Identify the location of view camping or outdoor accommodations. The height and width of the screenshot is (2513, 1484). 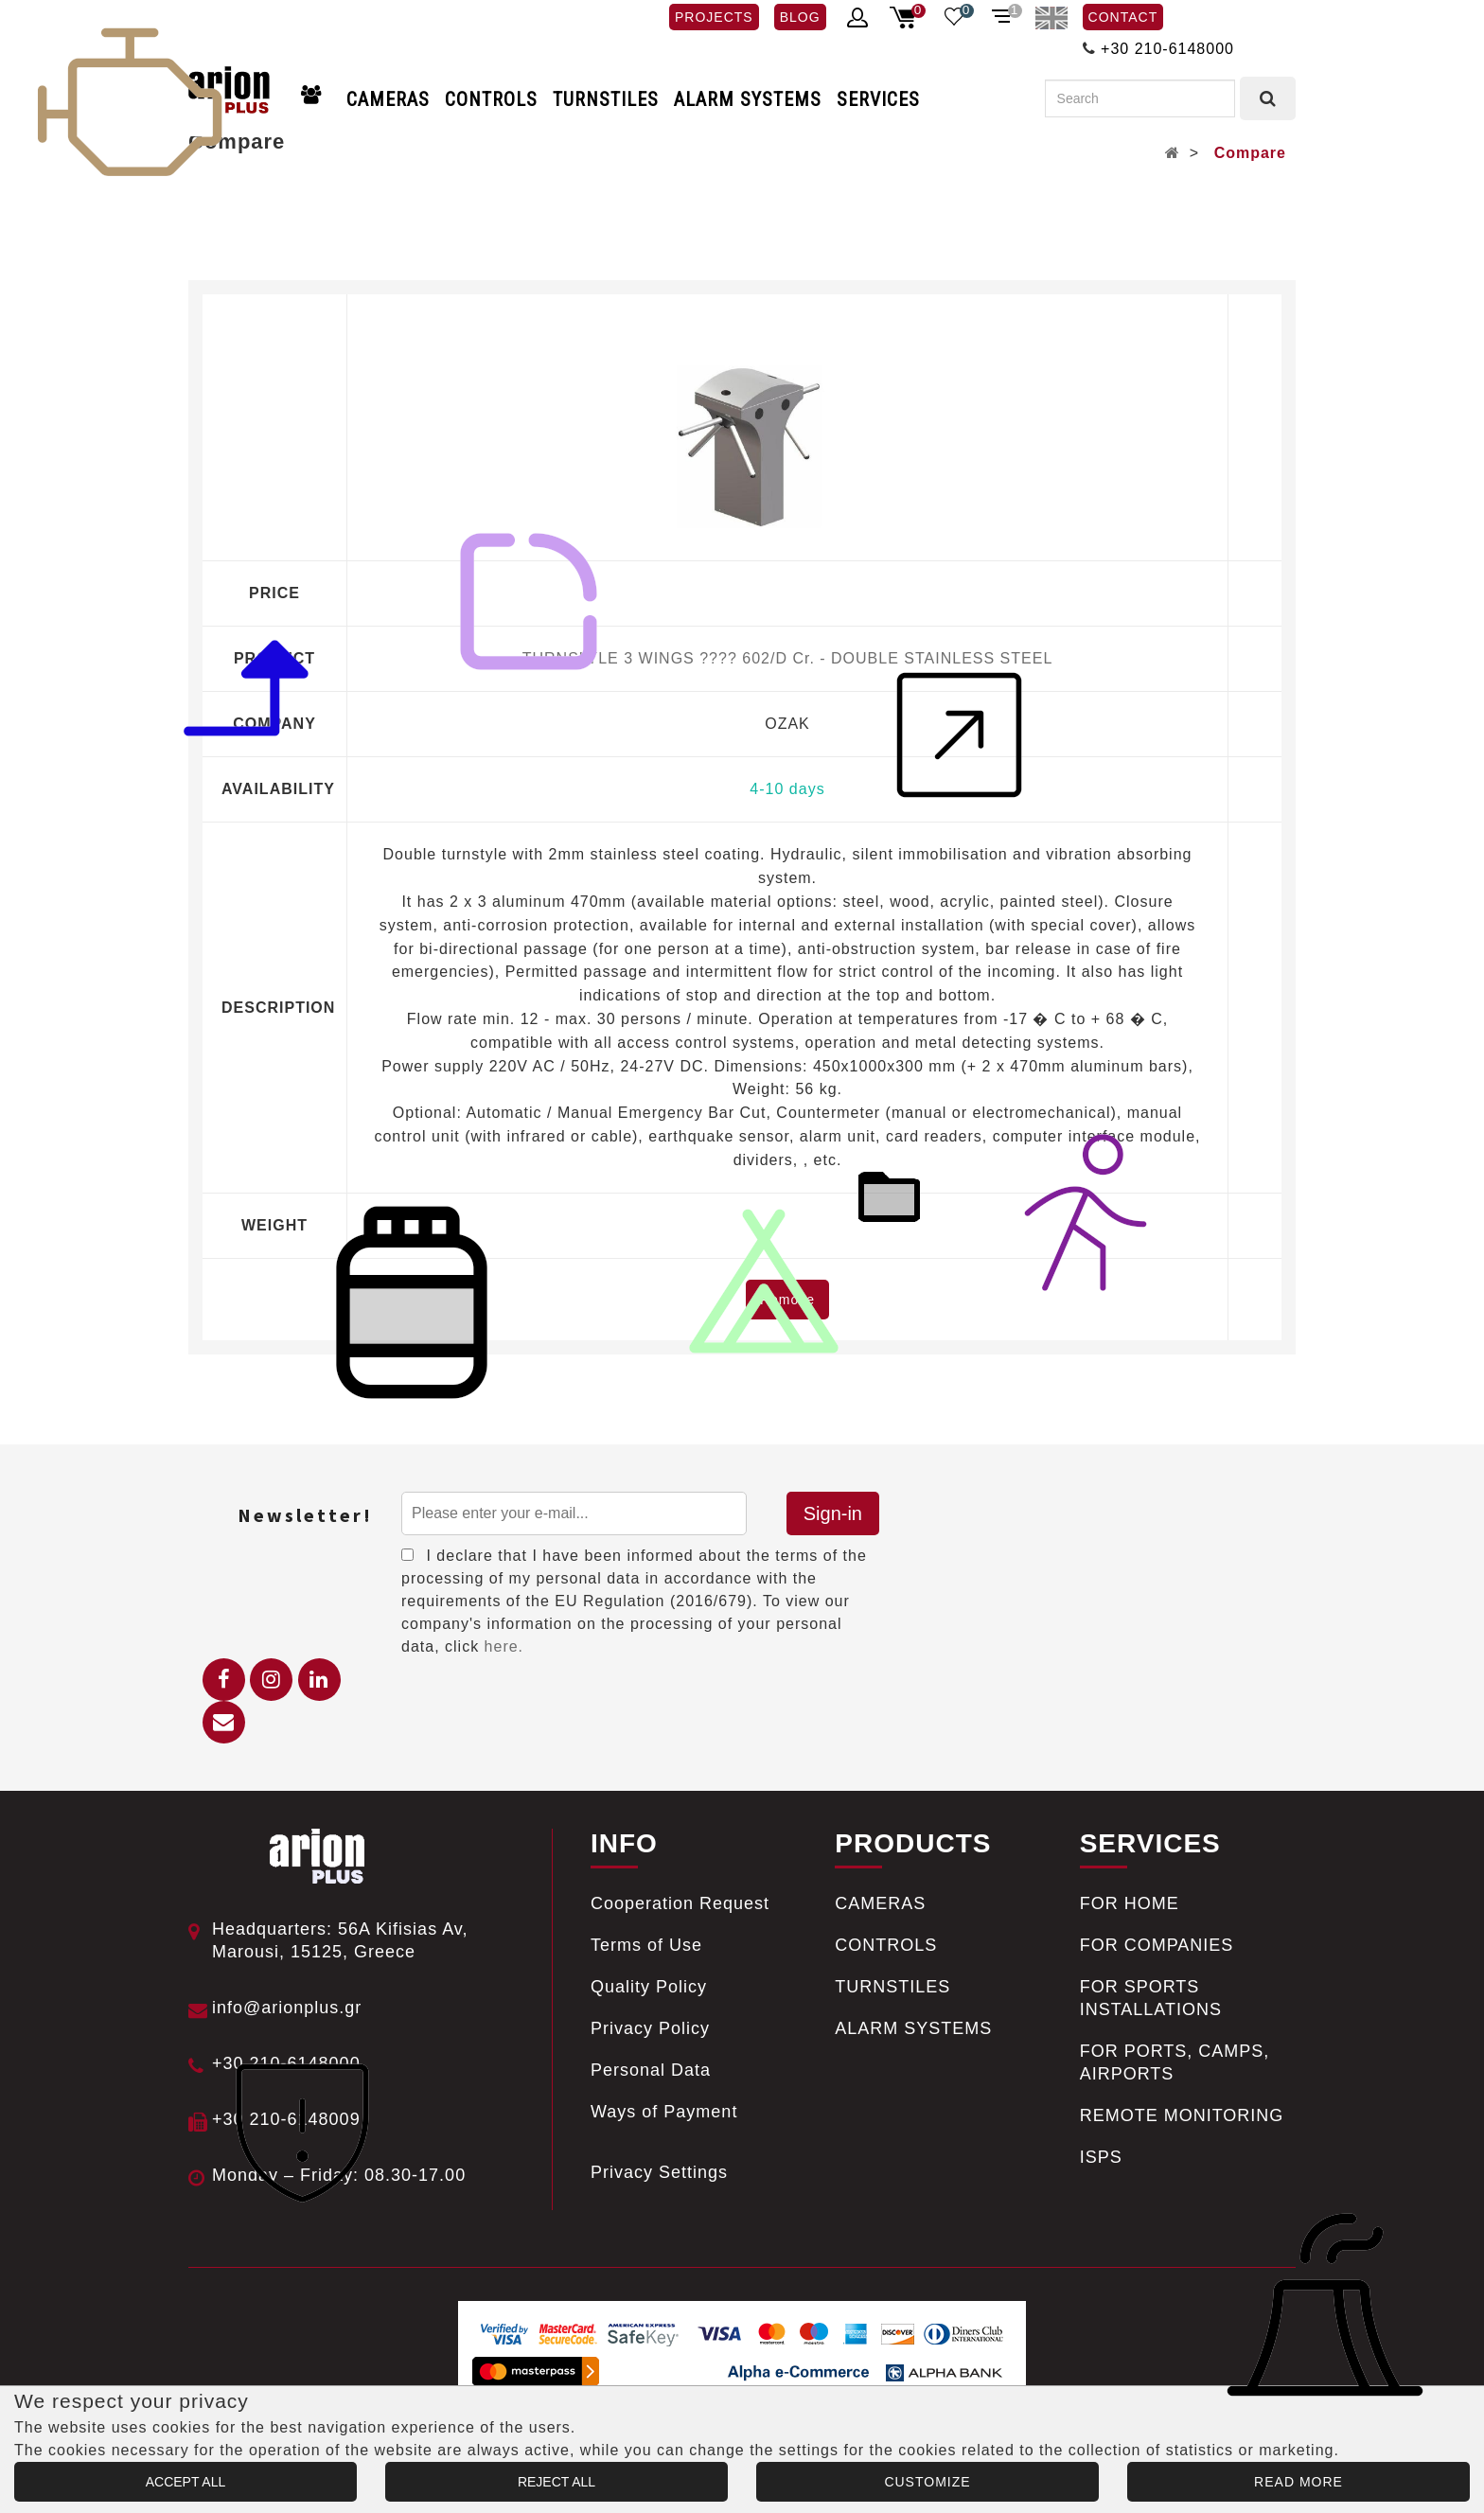
(764, 1289).